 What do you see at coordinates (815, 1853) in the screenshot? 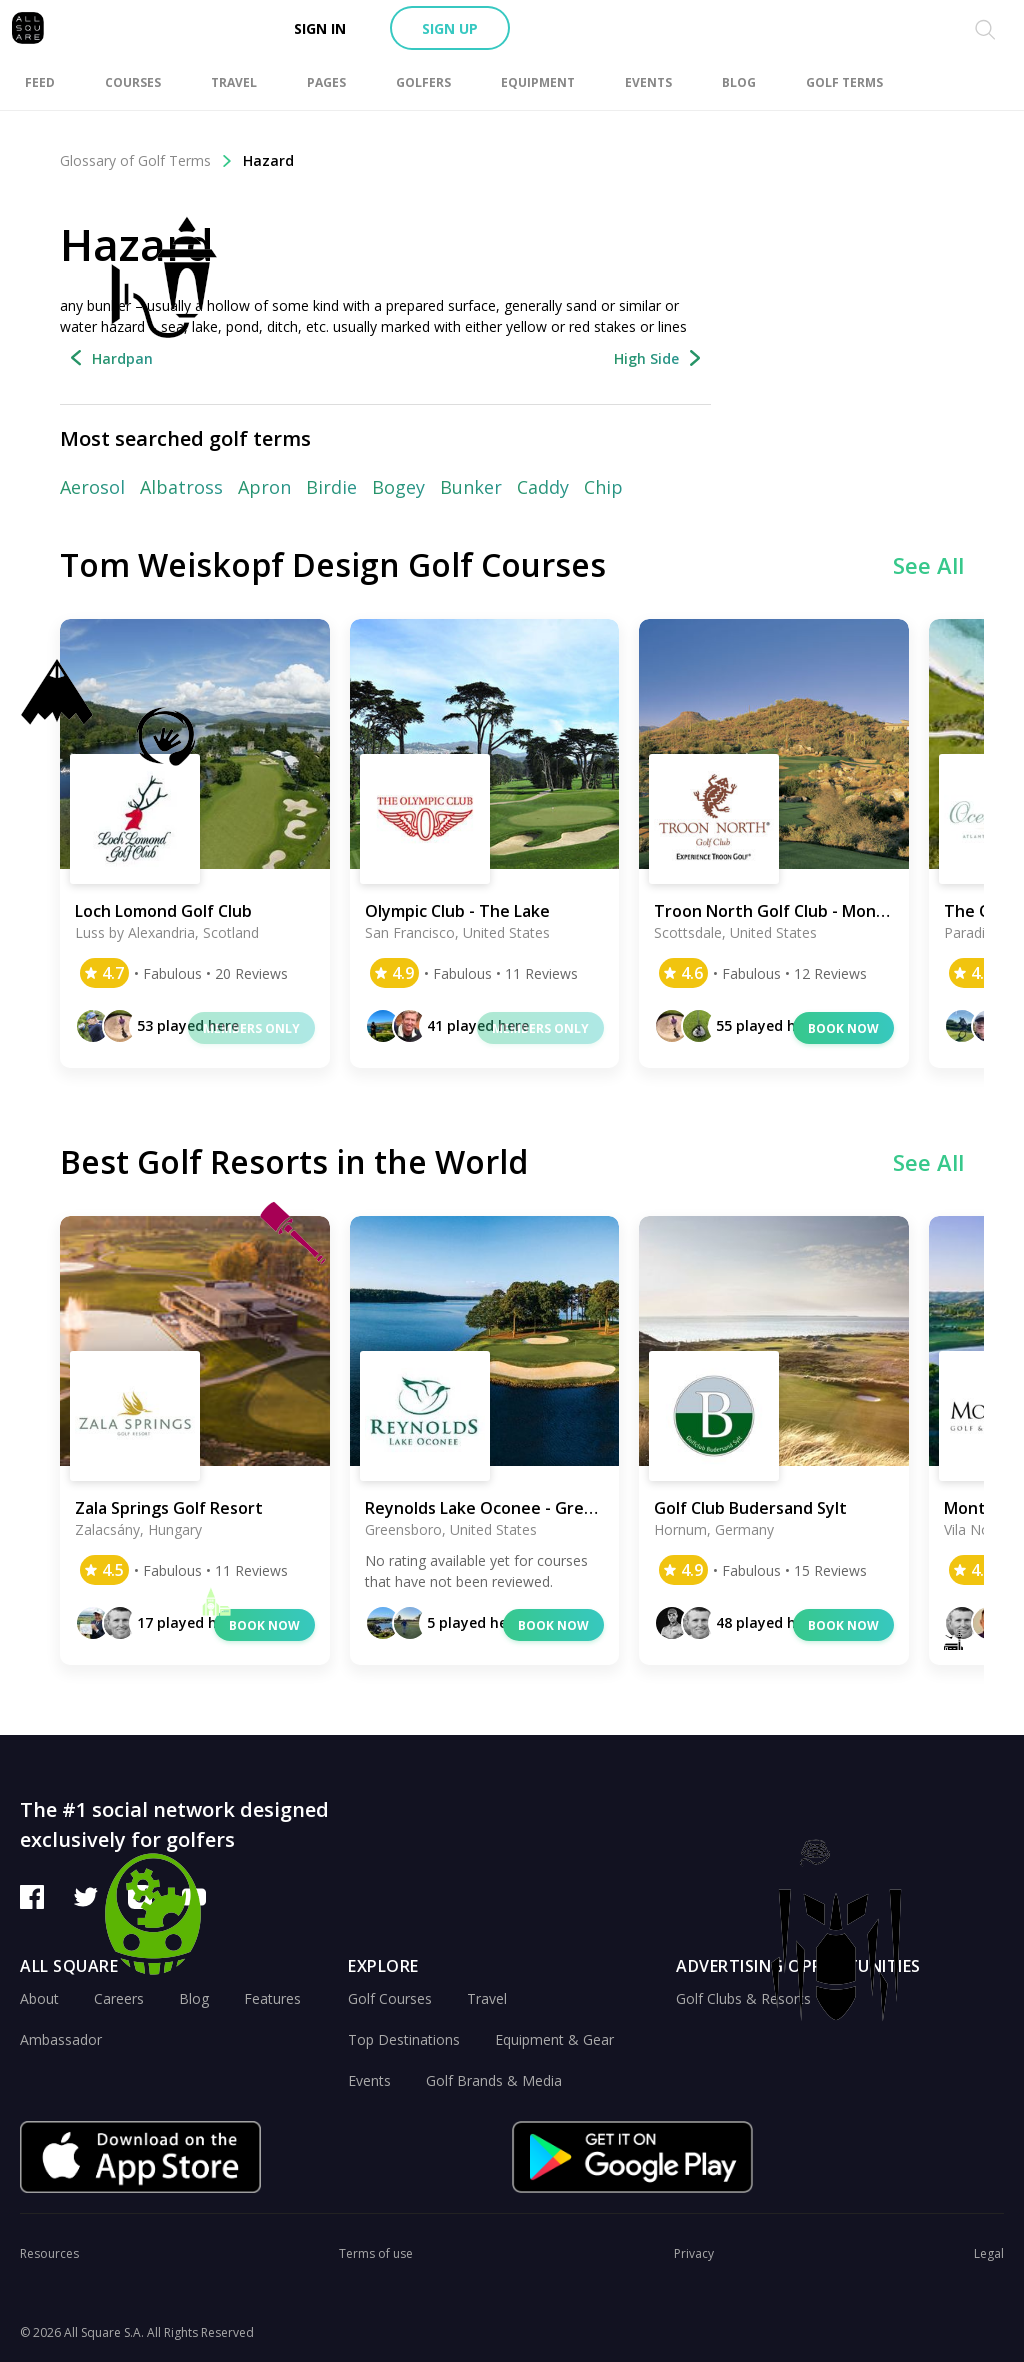
I see `equip rope item in inventory` at bounding box center [815, 1853].